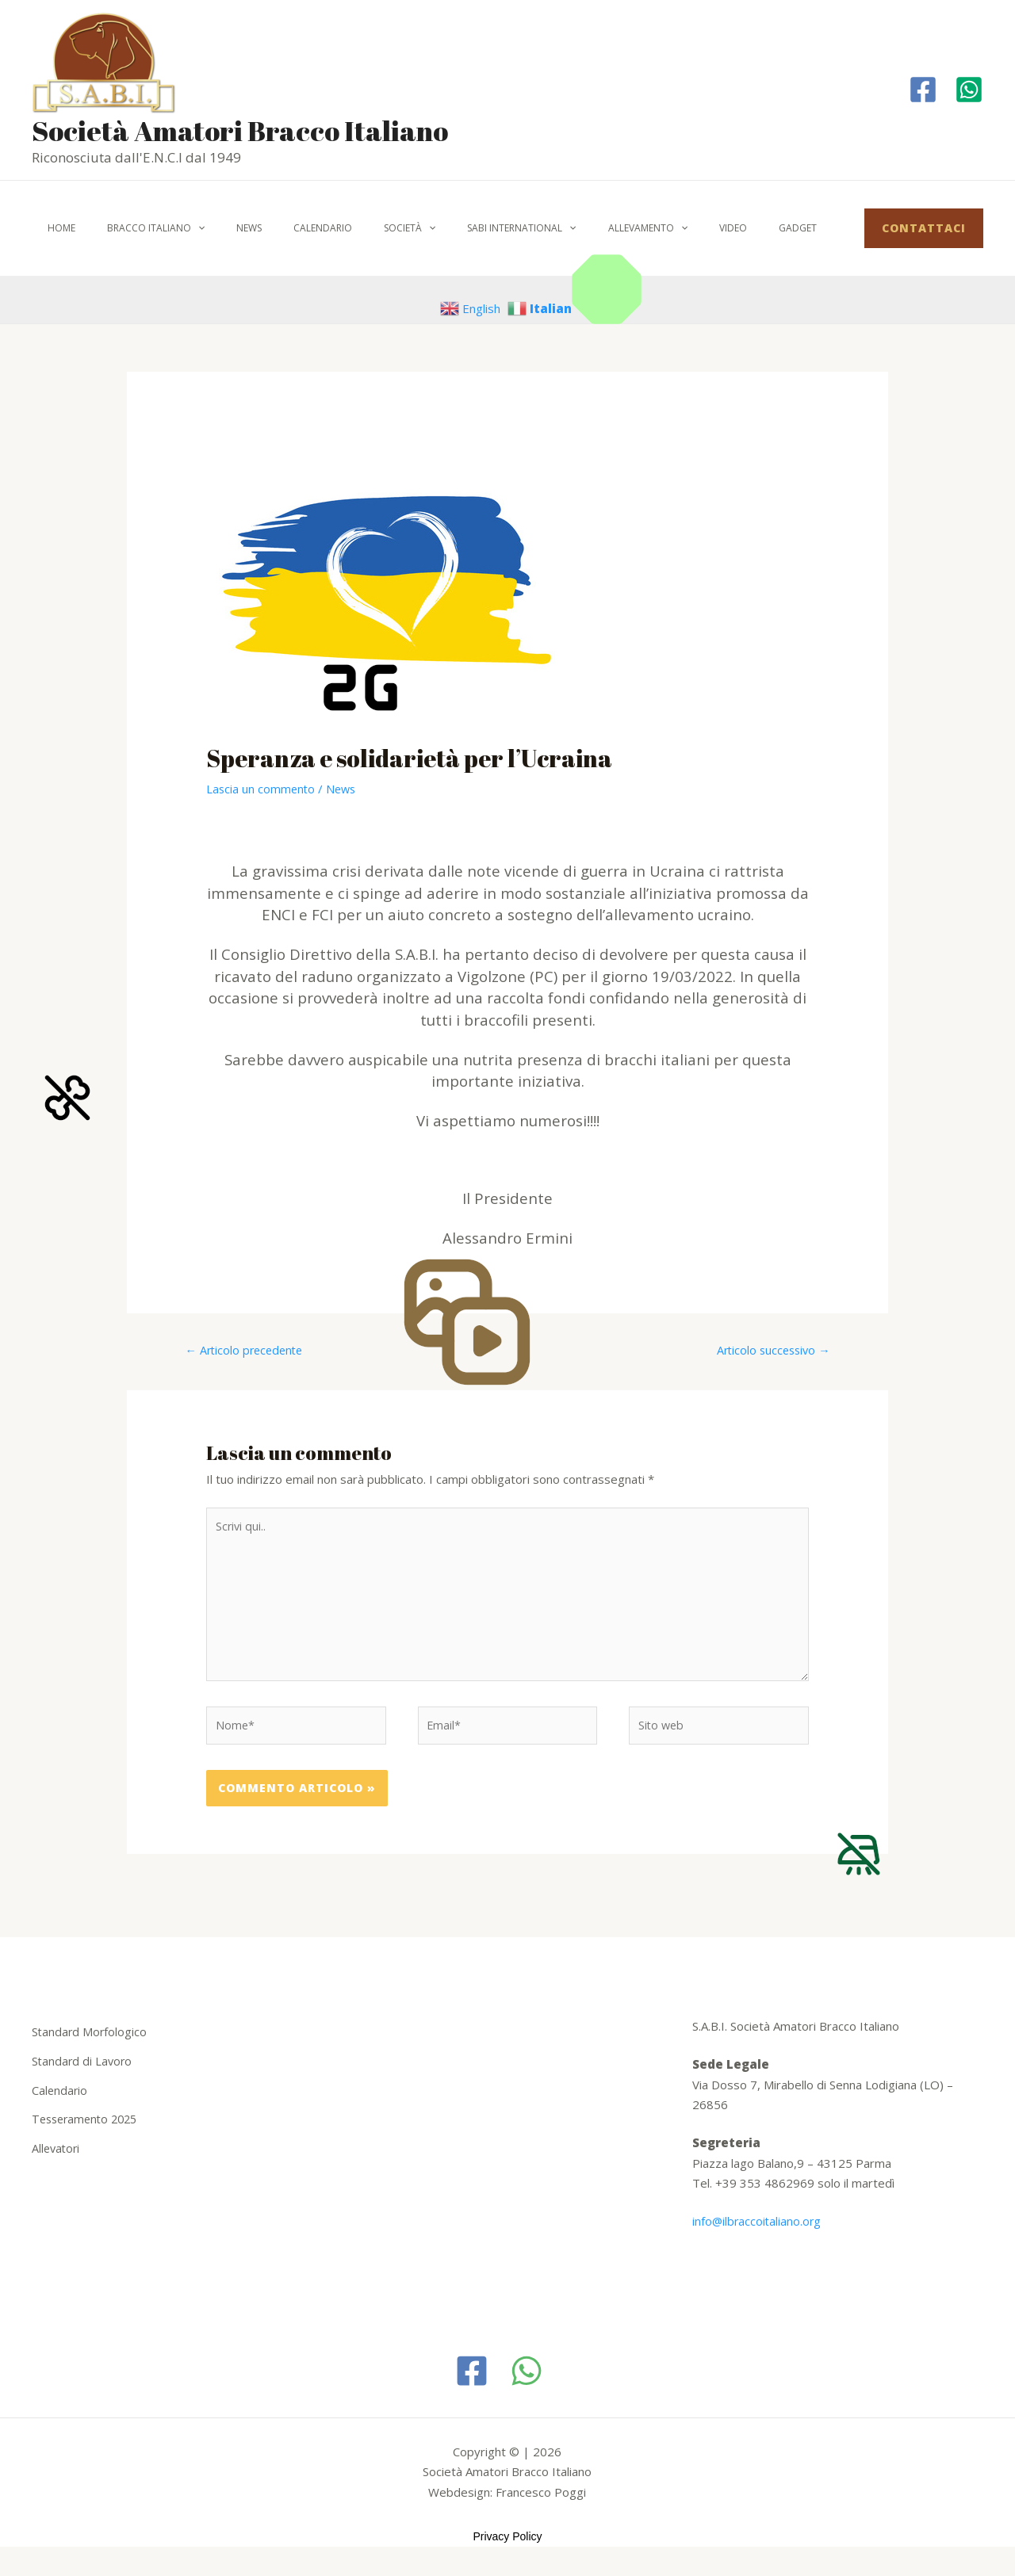 The width and height of the screenshot is (1015, 2576). I want to click on do not use steam while ironing, so click(859, 1854).